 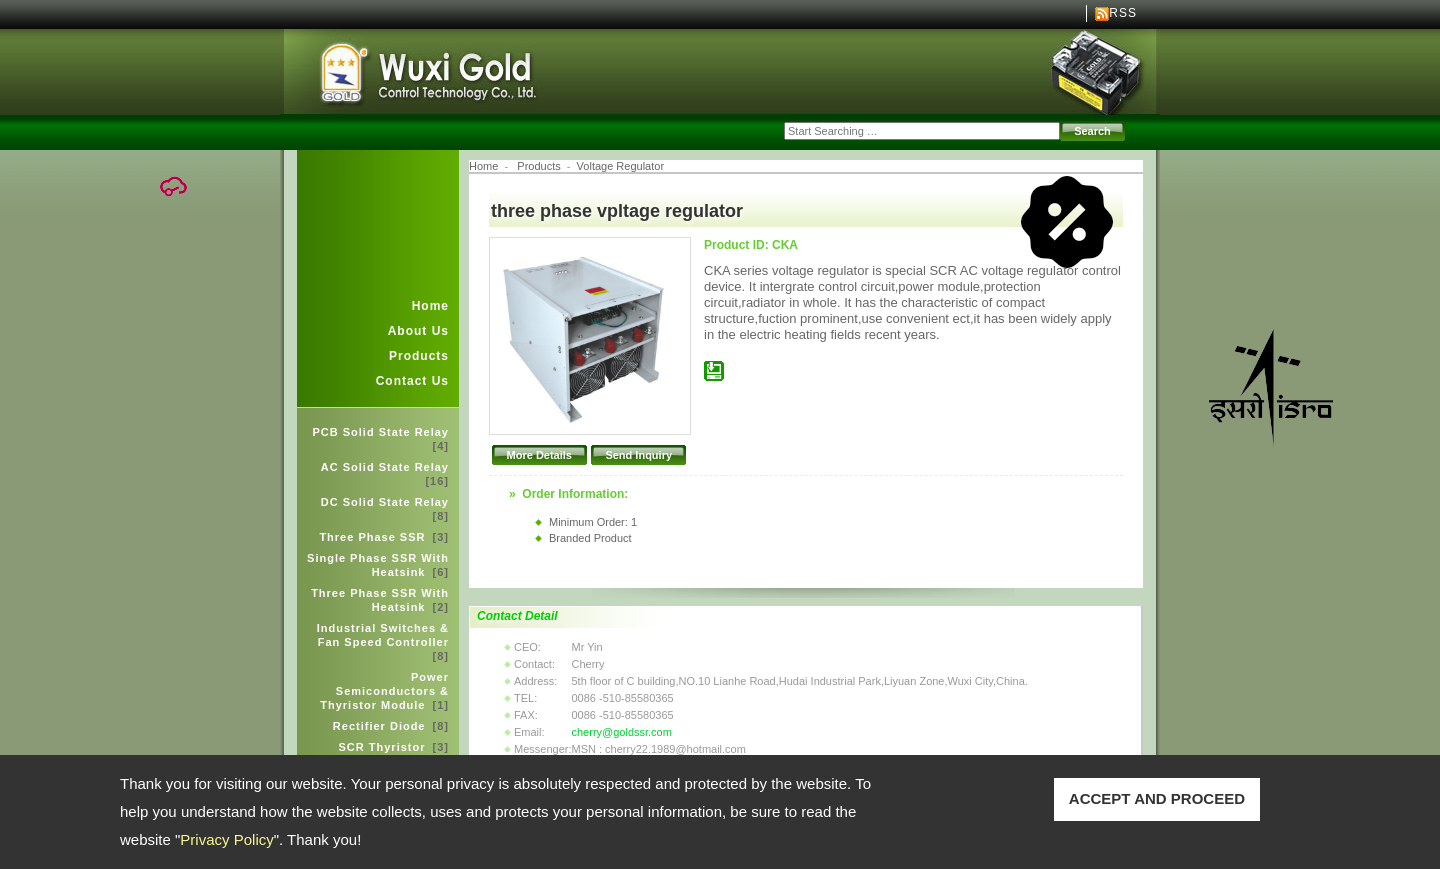 I want to click on view available discounts or promotions, so click(x=1067, y=222).